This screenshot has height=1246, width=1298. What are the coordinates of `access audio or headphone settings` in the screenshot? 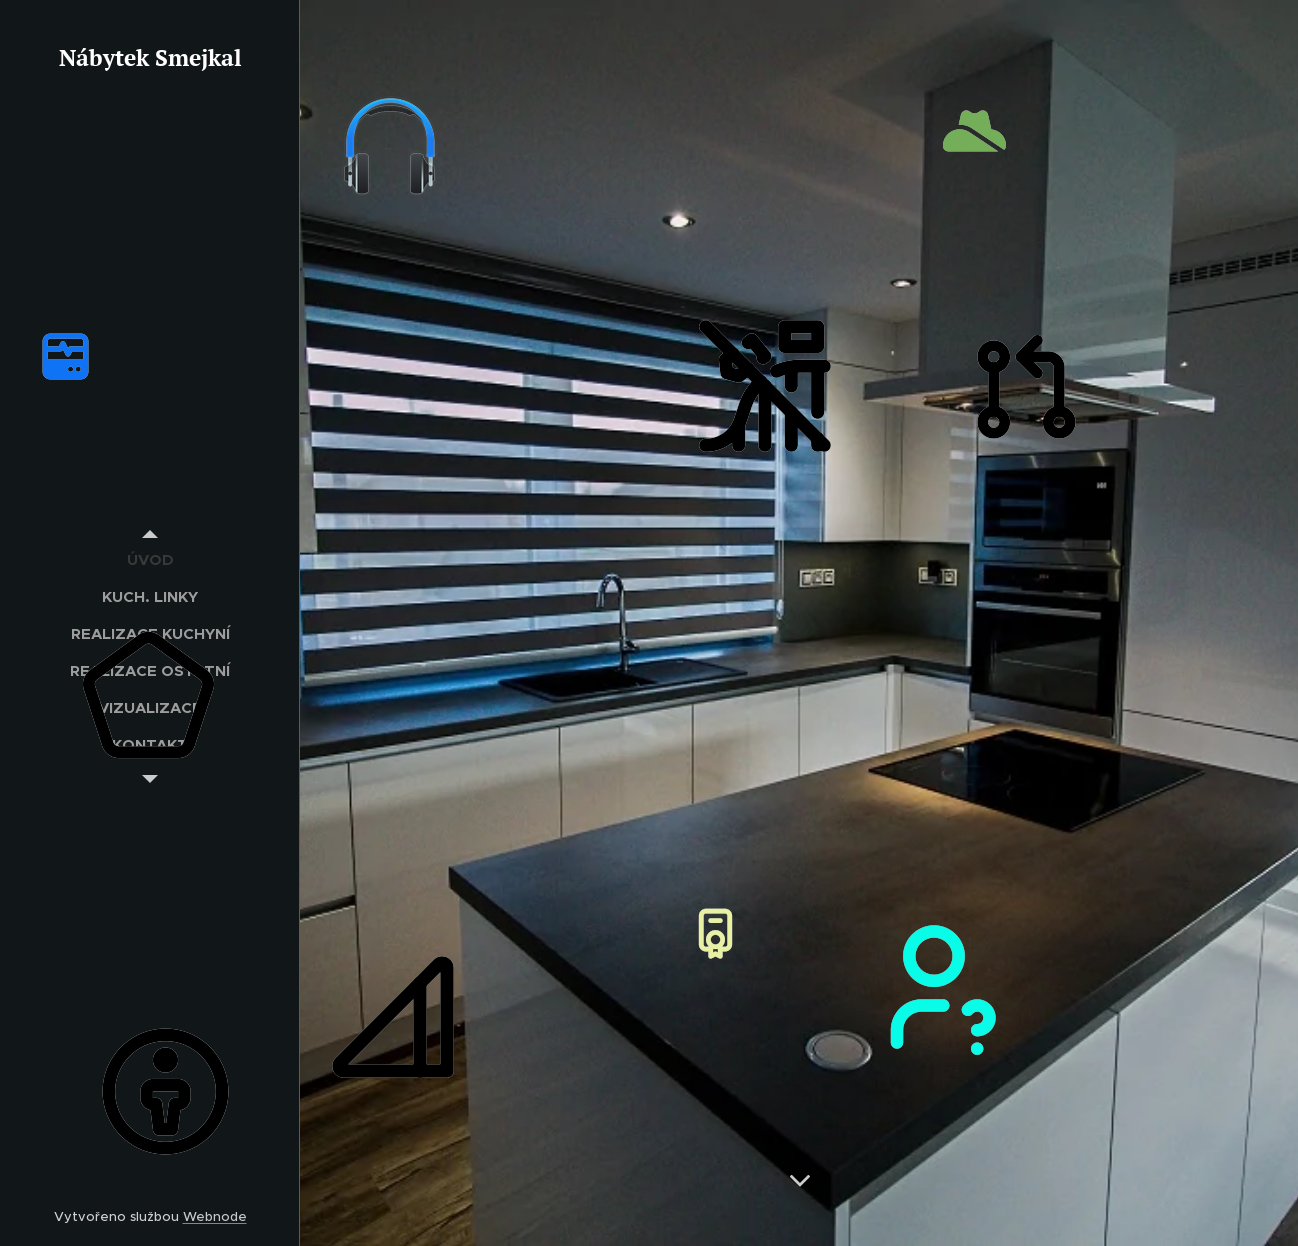 It's located at (389, 151).